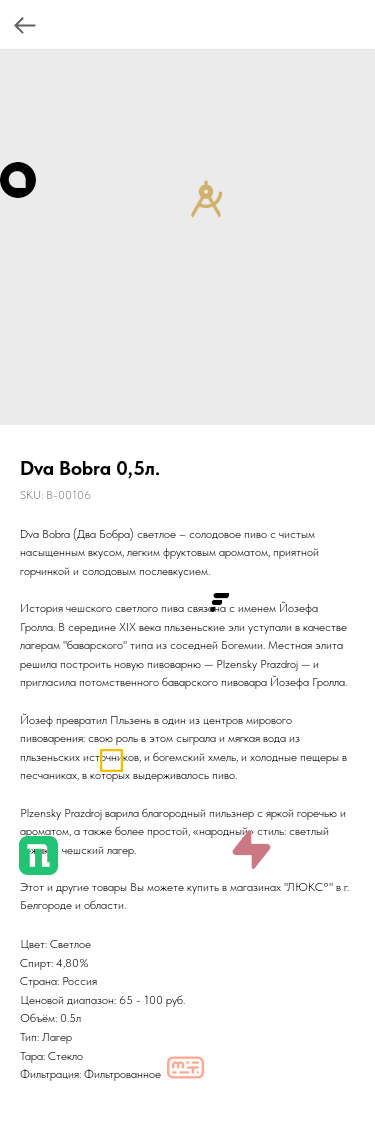 This screenshot has height=1144, width=375. Describe the element at coordinates (206, 199) in the screenshot. I see `access precision drawing or design tools` at that location.